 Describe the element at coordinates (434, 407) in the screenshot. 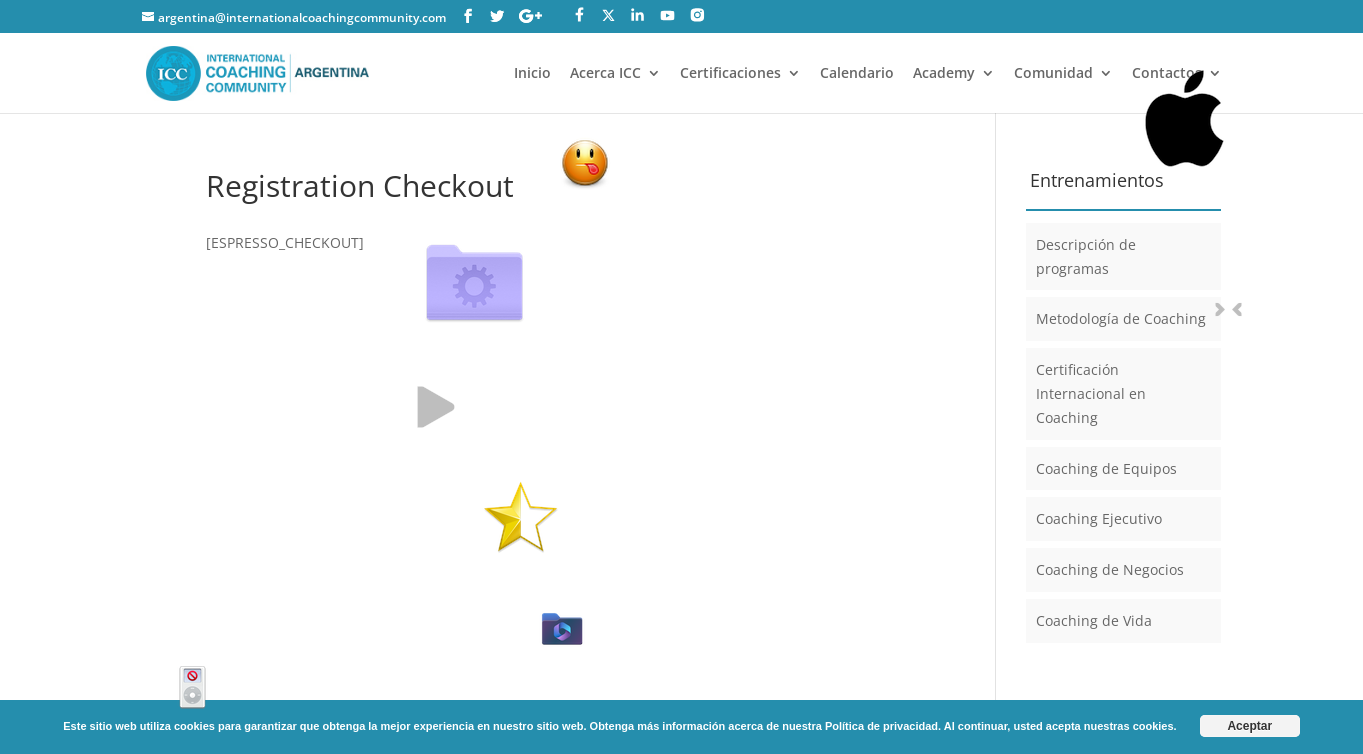

I see `start media playback` at that location.